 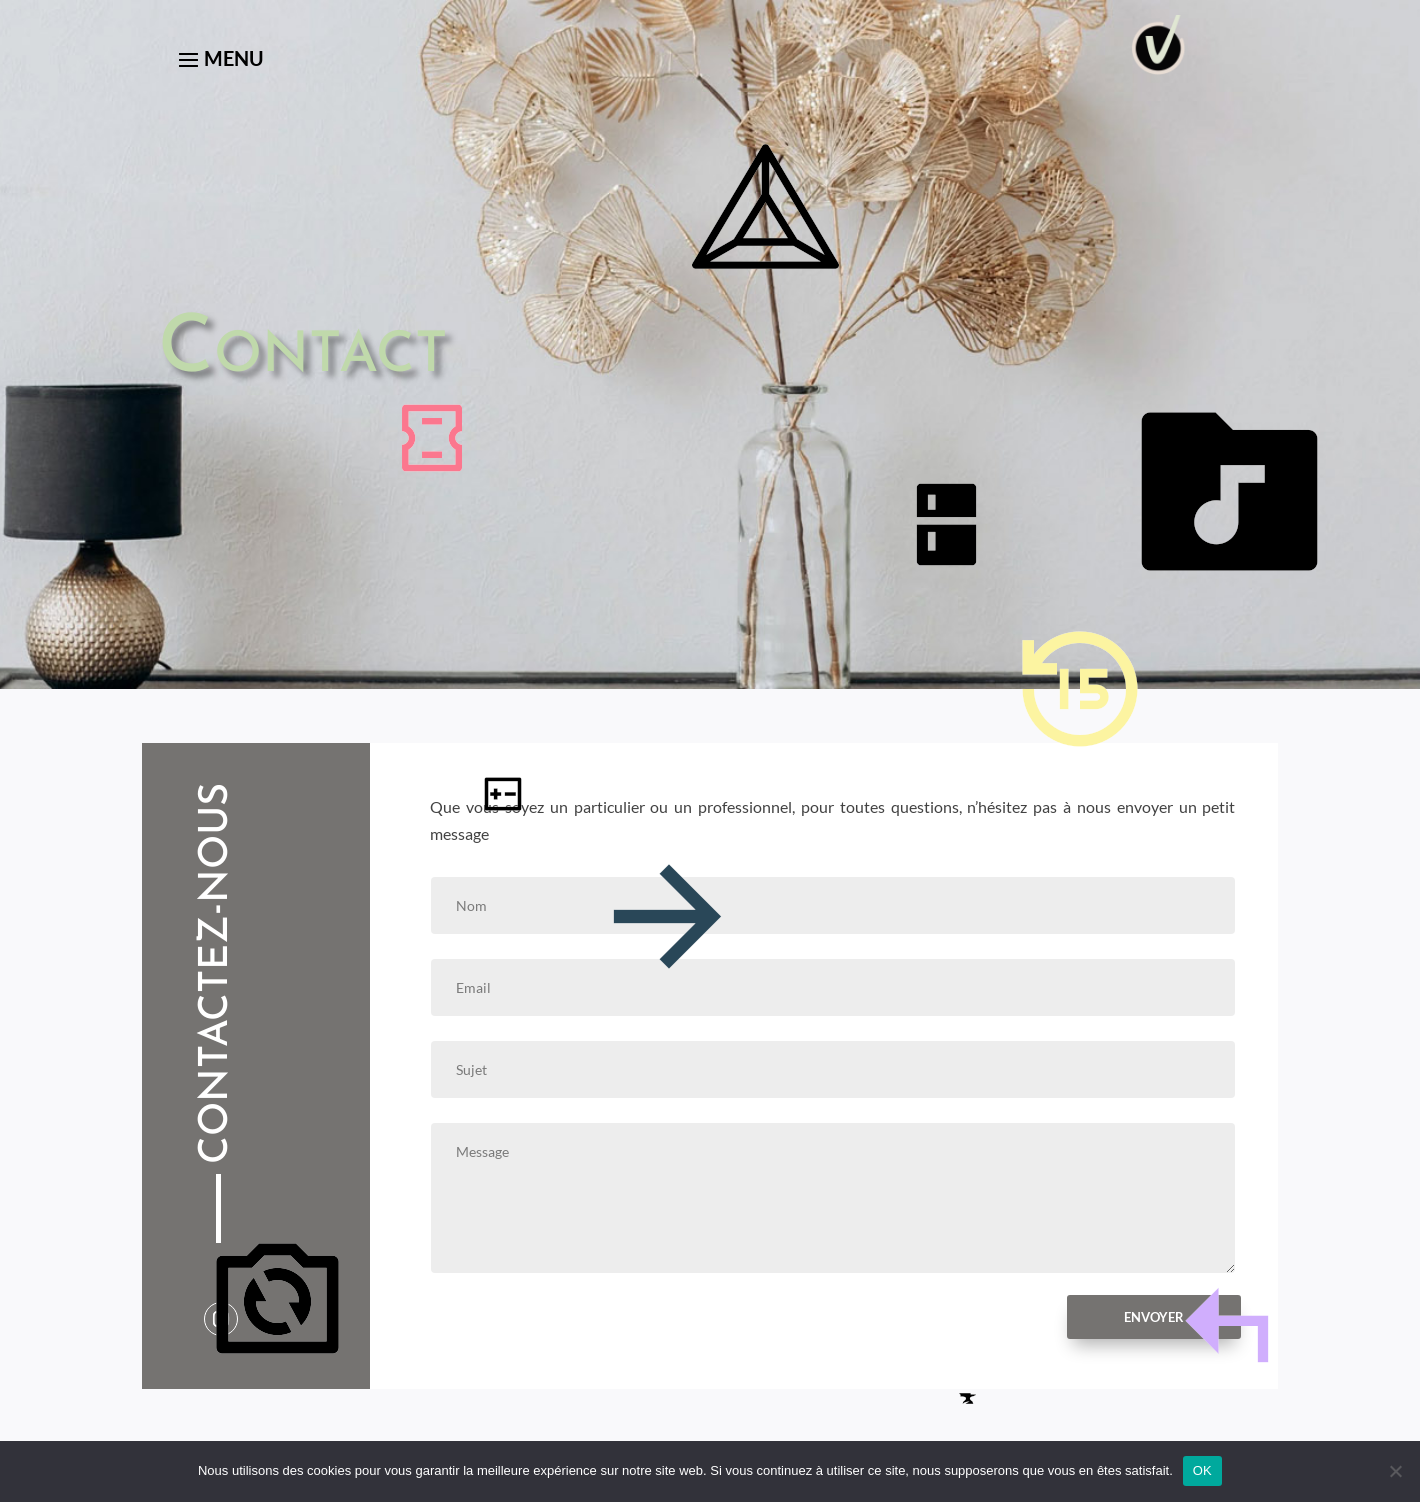 I want to click on switch between front and rear camera, so click(x=277, y=1298).